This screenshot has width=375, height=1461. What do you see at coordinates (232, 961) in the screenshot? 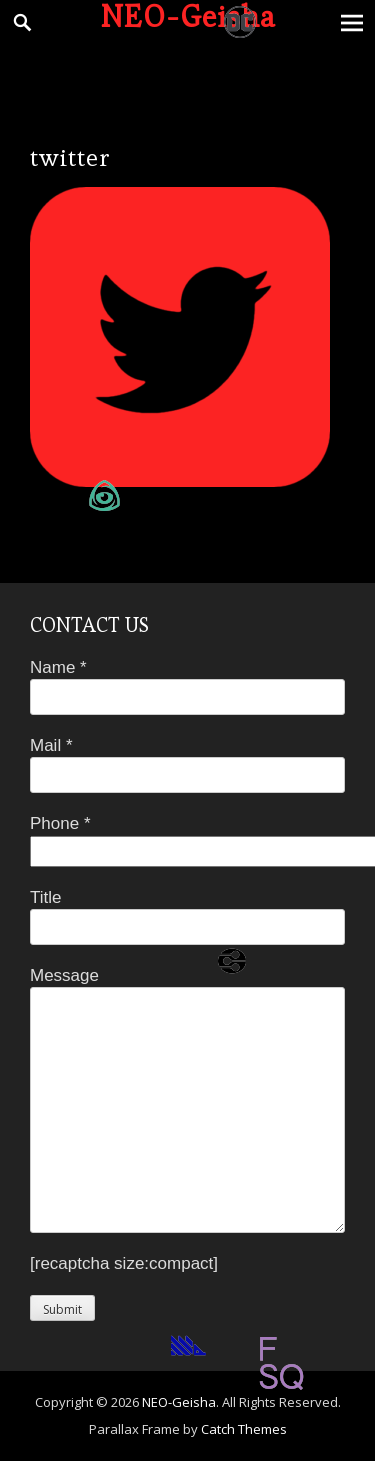
I see `connect to dlna-enabled devices for media streaming` at bounding box center [232, 961].